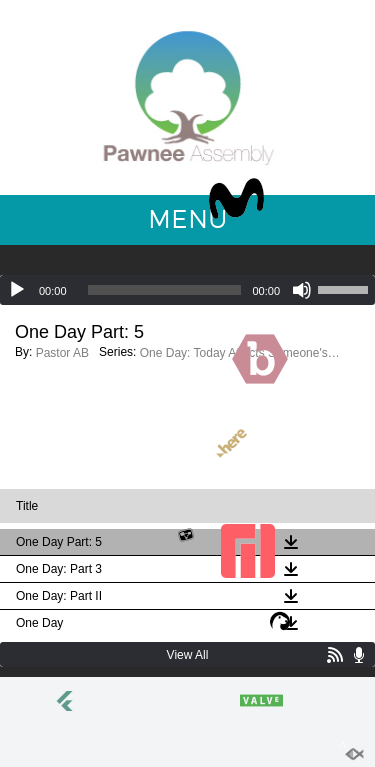 This screenshot has height=767, width=375. I want to click on open the Movistar mobile app, so click(236, 198).